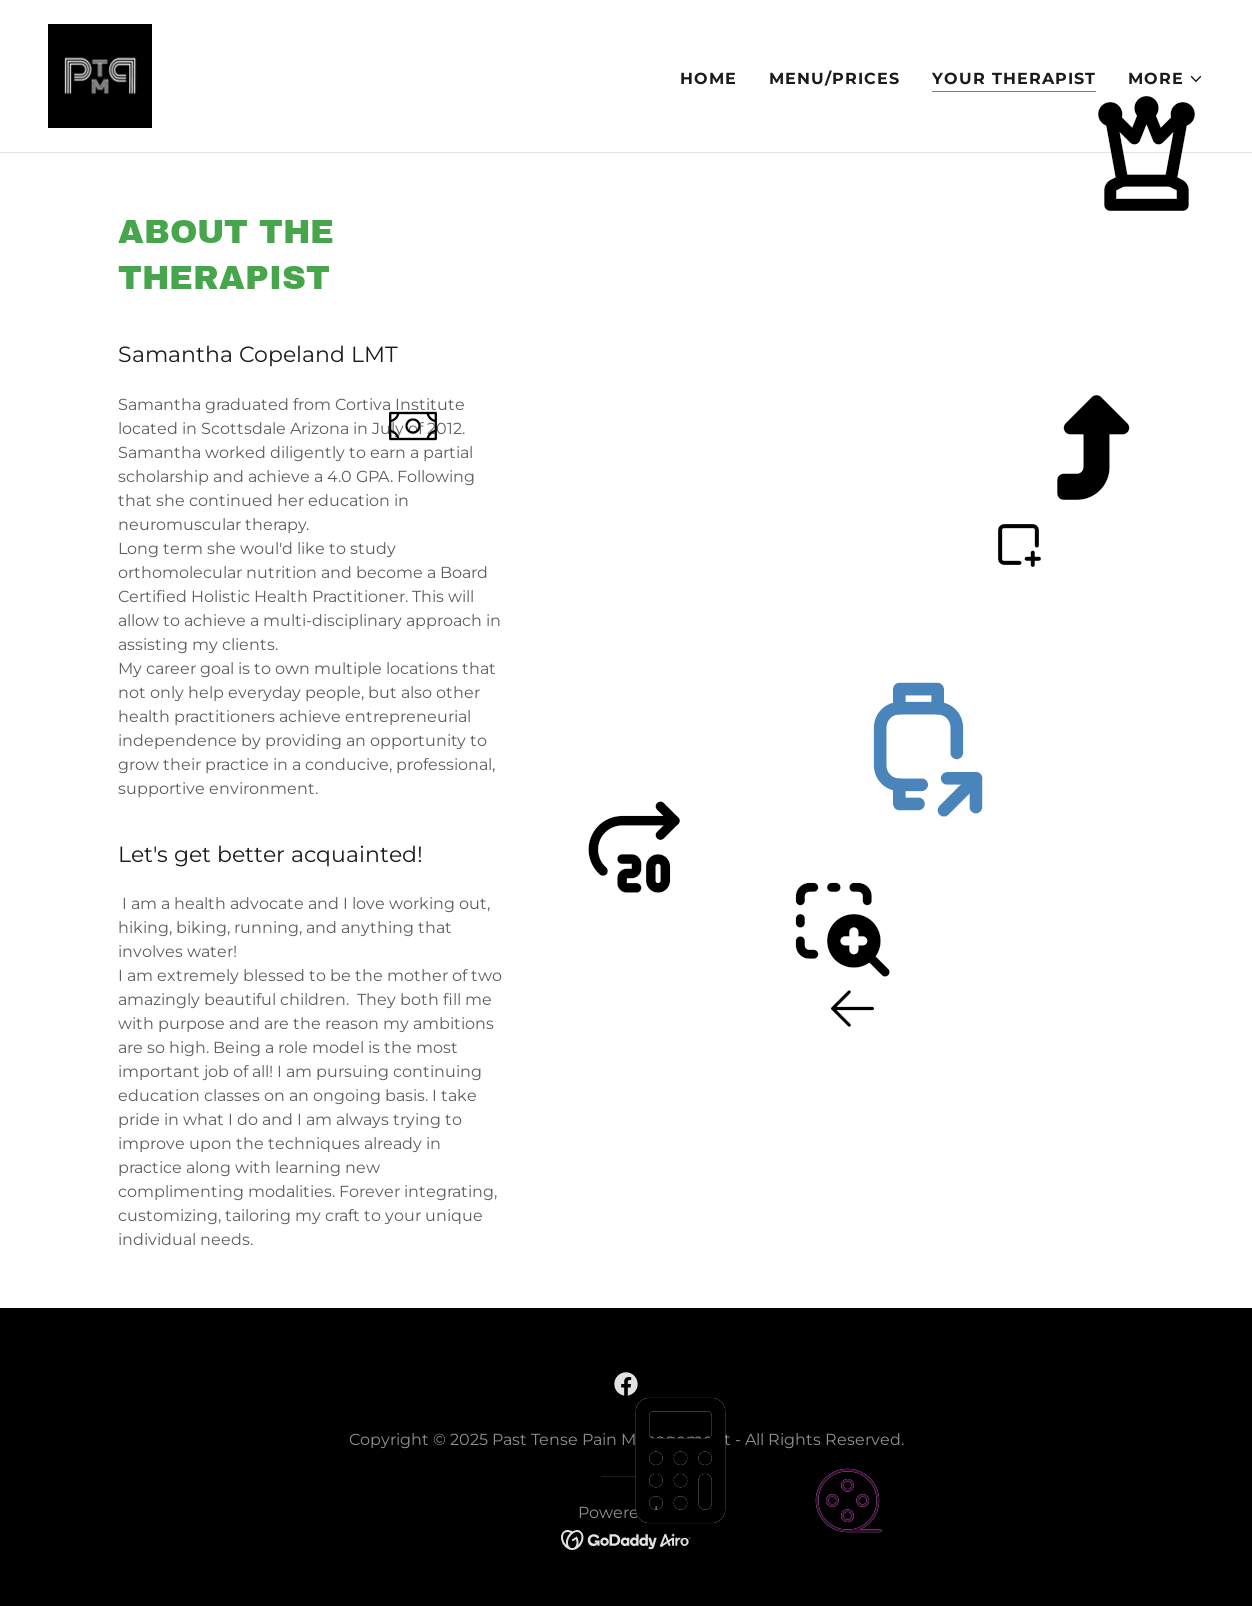 This screenshot has height=1606, width=1252. I want to click on move item up one level, so click(1096, 447).